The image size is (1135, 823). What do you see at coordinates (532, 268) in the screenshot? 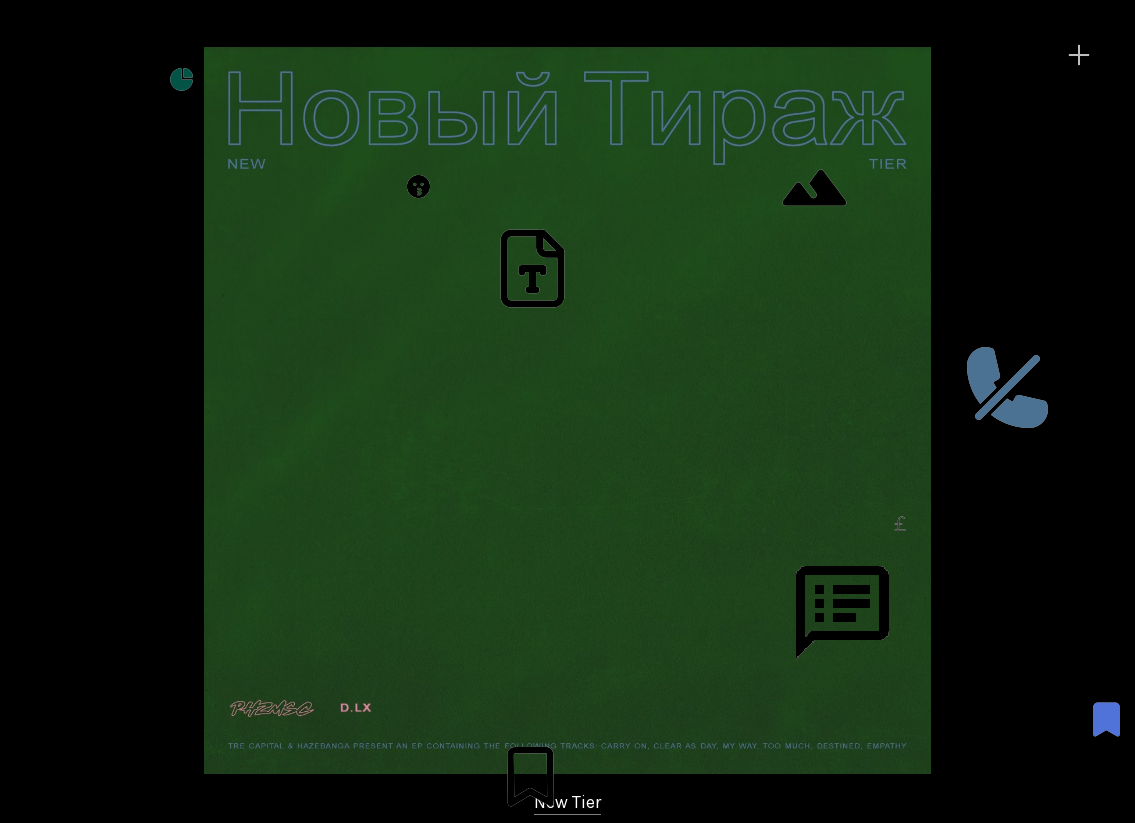
I see `view text or document file type` at bounding box center [532, 268].